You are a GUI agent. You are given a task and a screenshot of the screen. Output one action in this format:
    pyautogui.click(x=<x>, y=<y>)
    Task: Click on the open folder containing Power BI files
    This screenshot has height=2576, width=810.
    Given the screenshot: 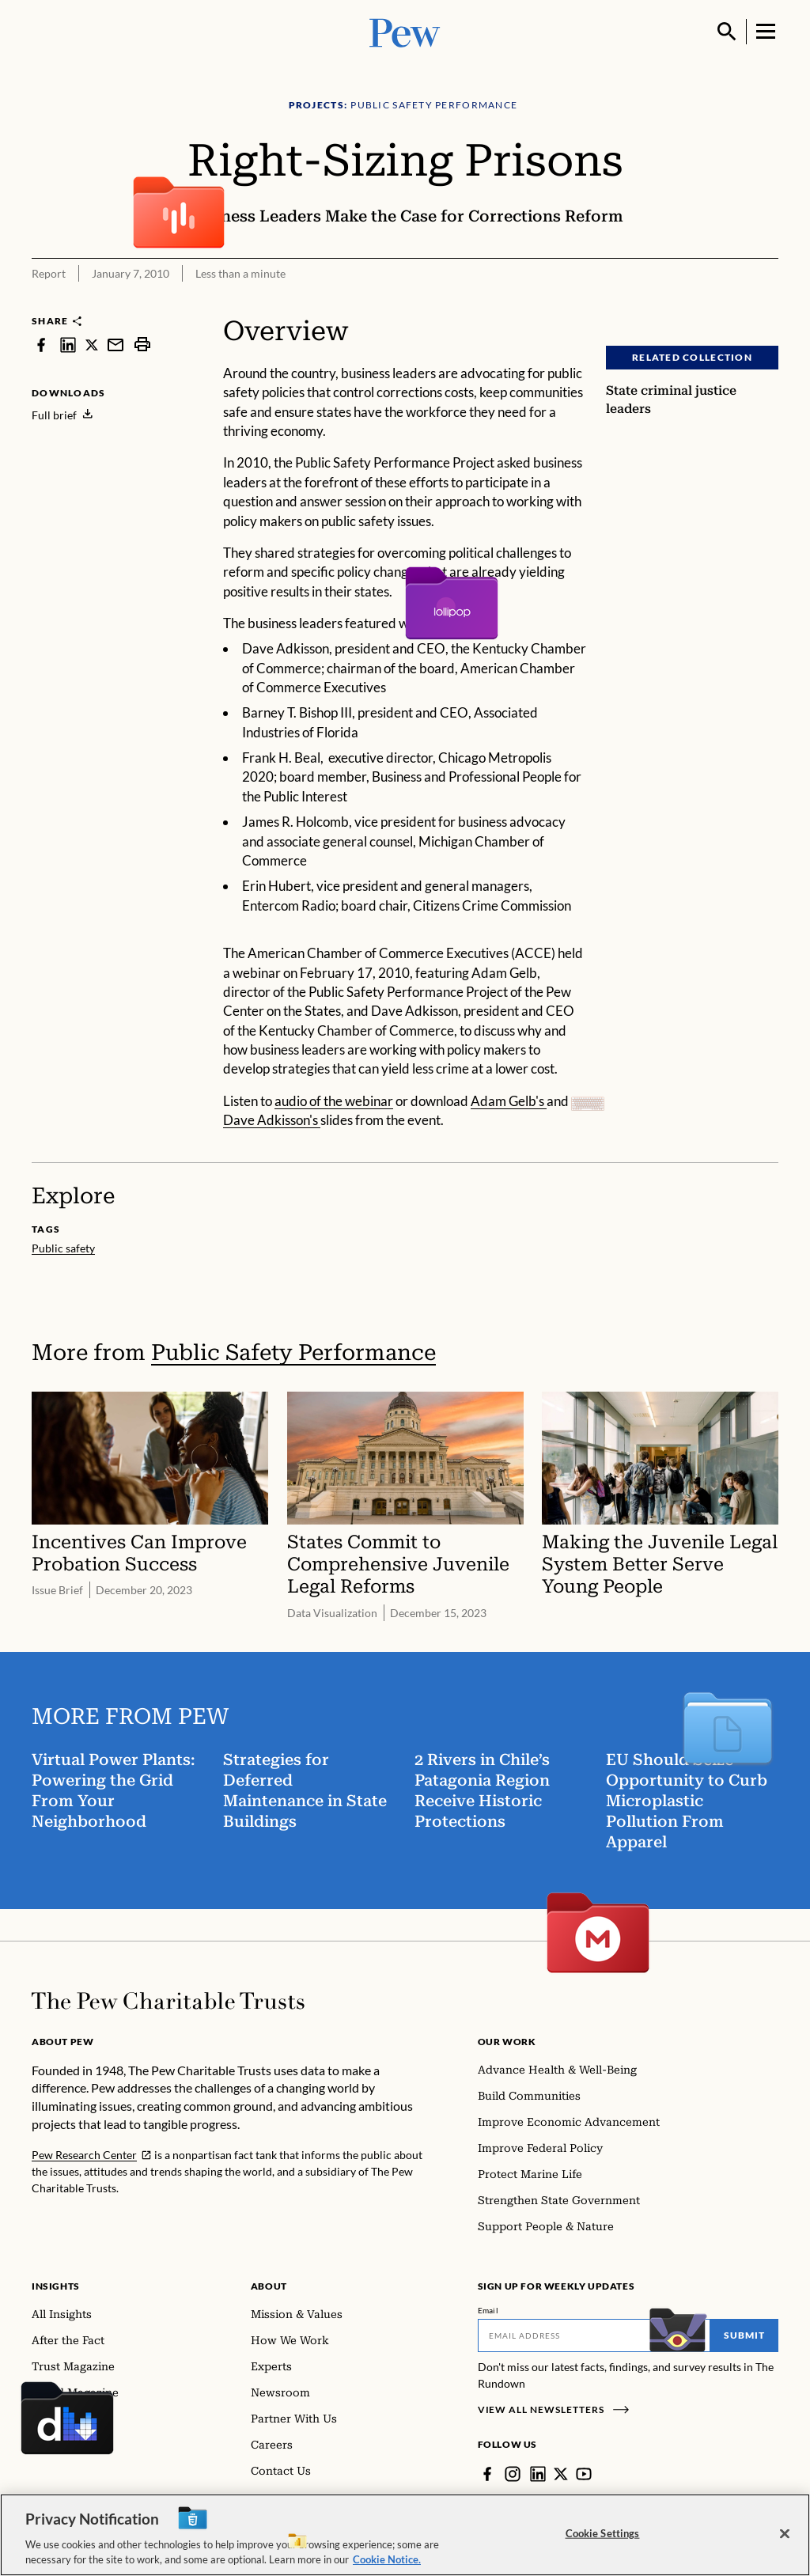 What is the action you would take?
    pyautogui.click(x=297, y=2541)
    